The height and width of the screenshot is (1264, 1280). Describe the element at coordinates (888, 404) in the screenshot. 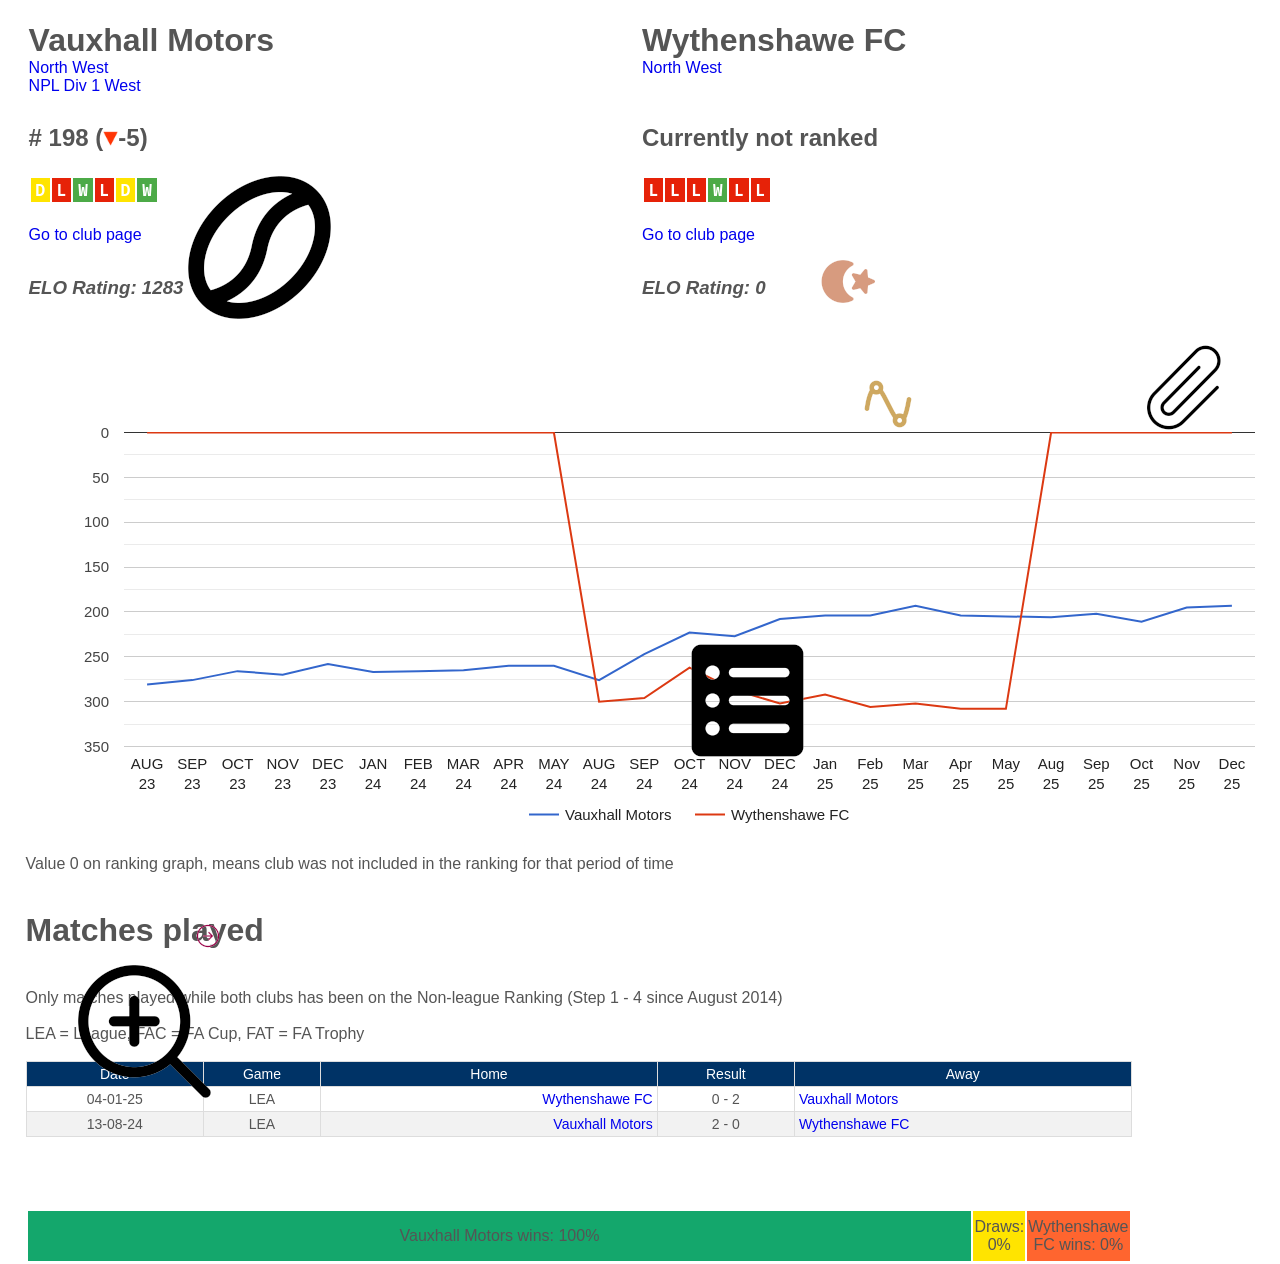

I see `toggle between maximum and minimum values` at that location.